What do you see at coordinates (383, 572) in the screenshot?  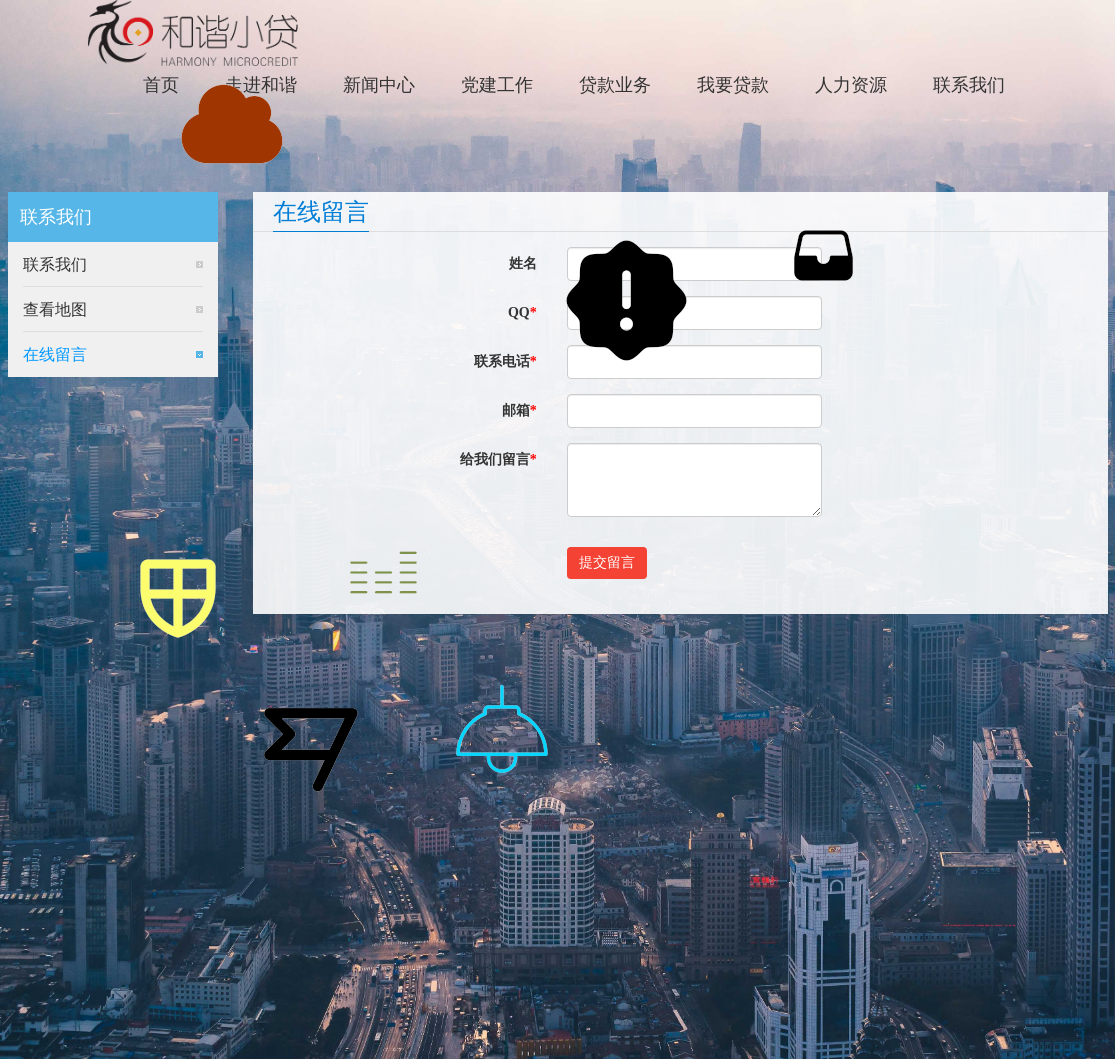 I see `adjust audio equalizer settings` at bounding box center [383, 572].